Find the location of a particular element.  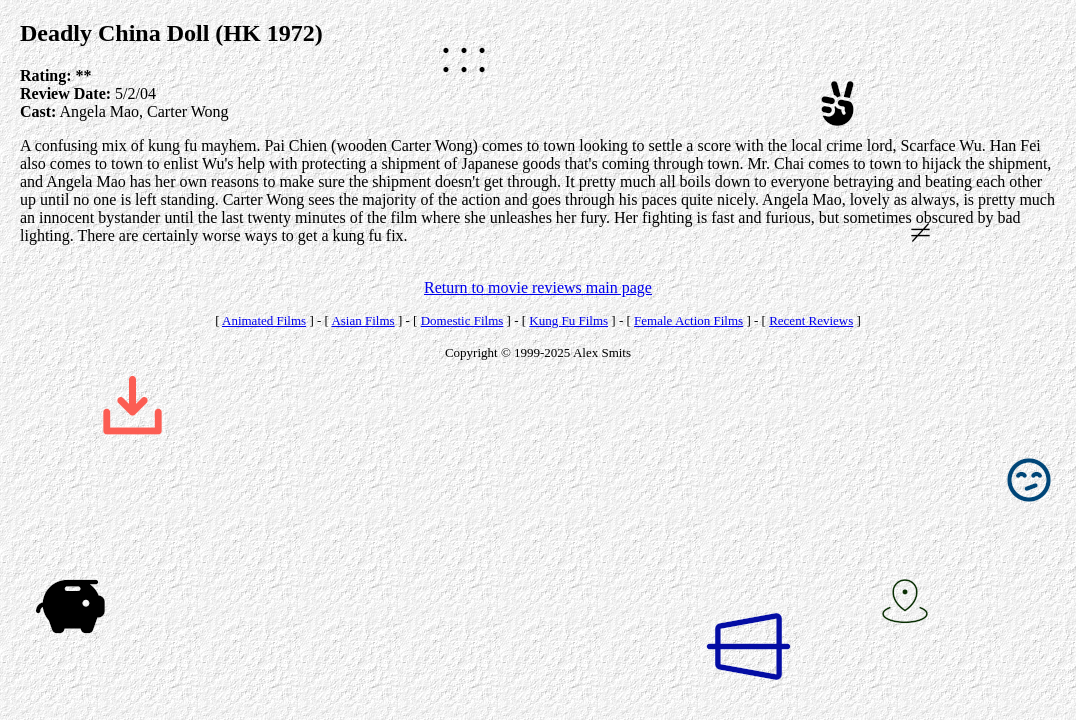

indicate dissatisfaction or negative feedback is located at coordinates (1029, 480).